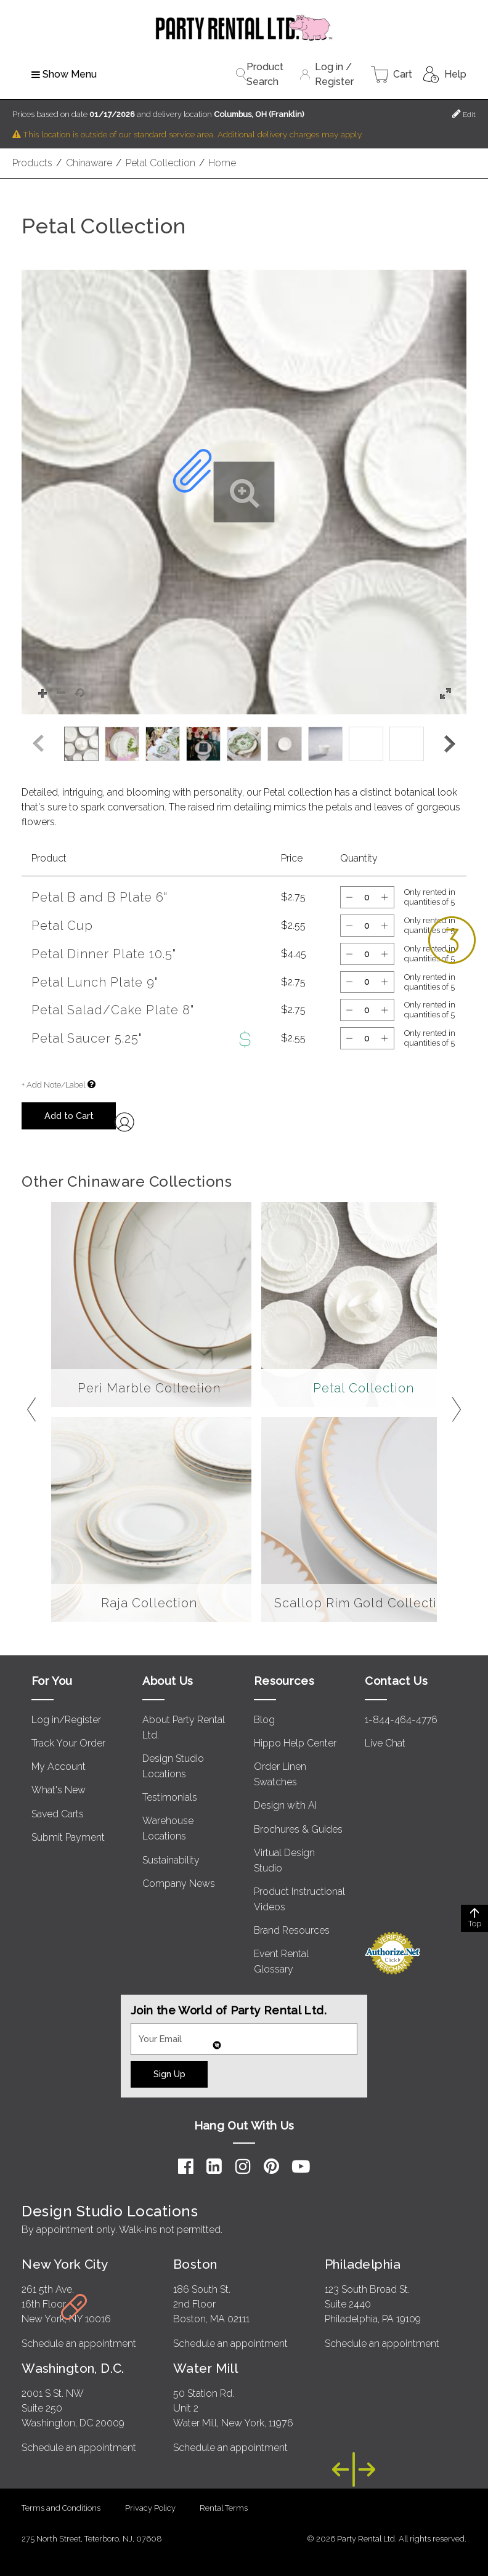  Describe the element at coordinates (124, 1122) in the screenshot. I see `view your profile` at that location.